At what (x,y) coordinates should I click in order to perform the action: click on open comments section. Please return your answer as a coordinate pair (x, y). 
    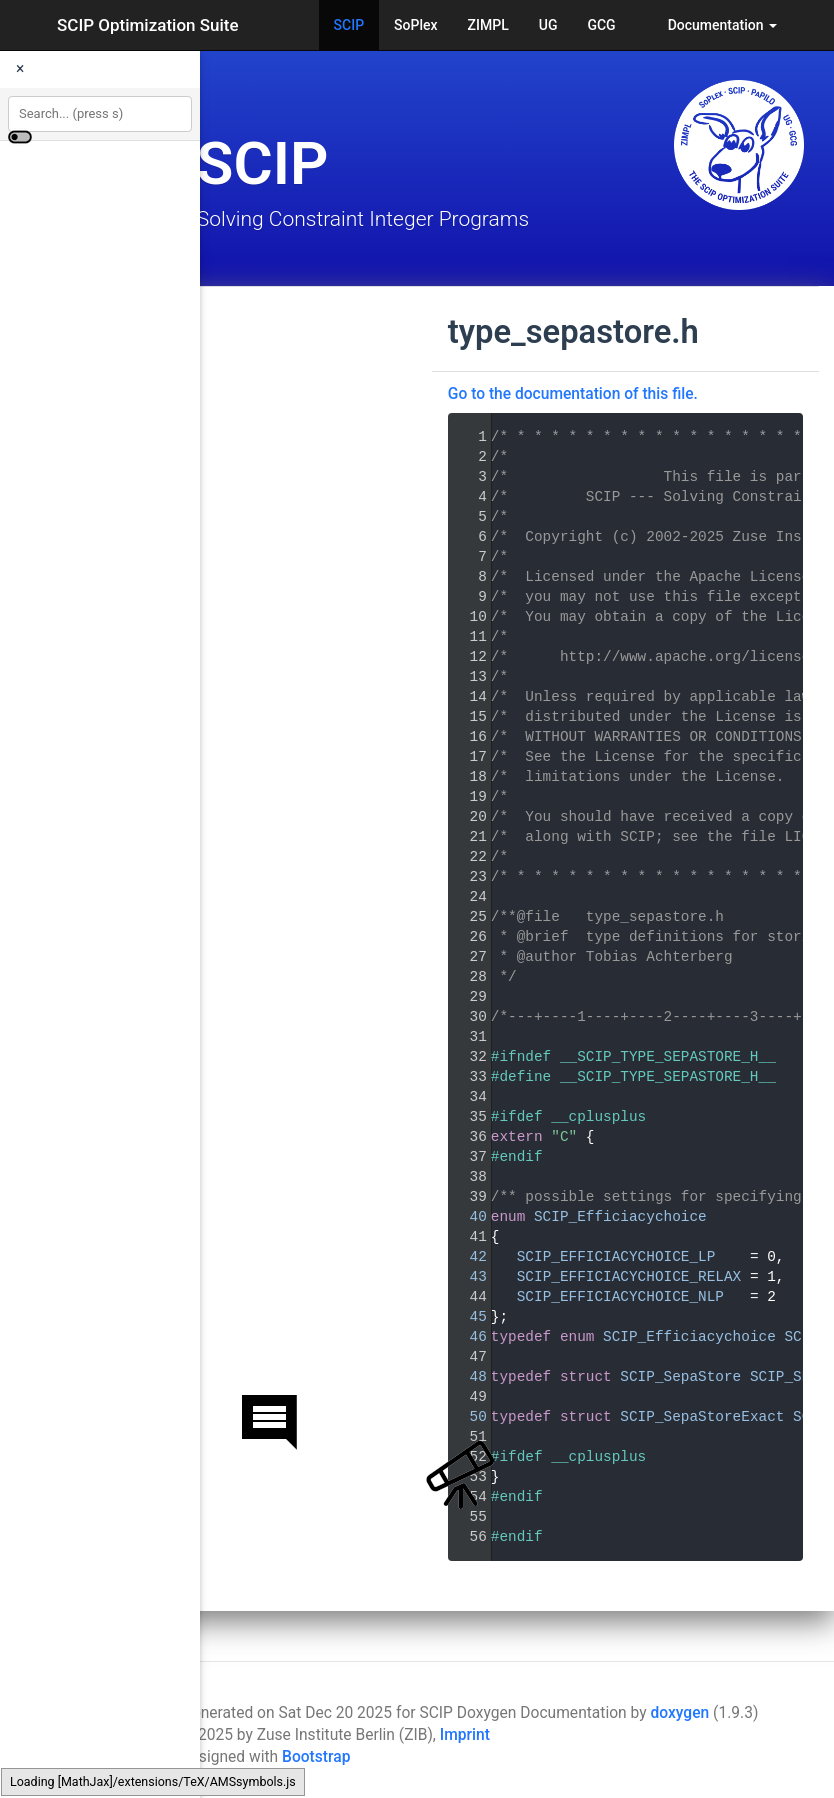
    Looking at the image, I should click on (269, 1422).